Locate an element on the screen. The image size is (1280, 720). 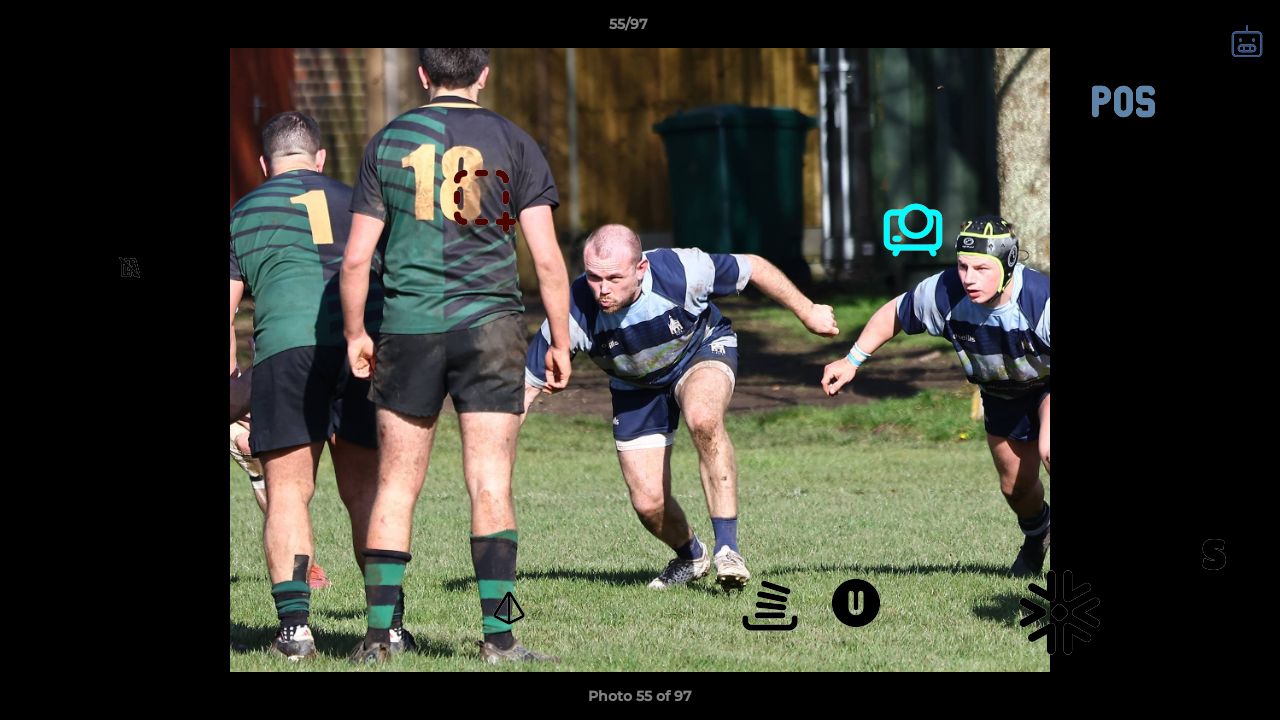
library or reading feature unavailable is located at coordinates (129, 267).